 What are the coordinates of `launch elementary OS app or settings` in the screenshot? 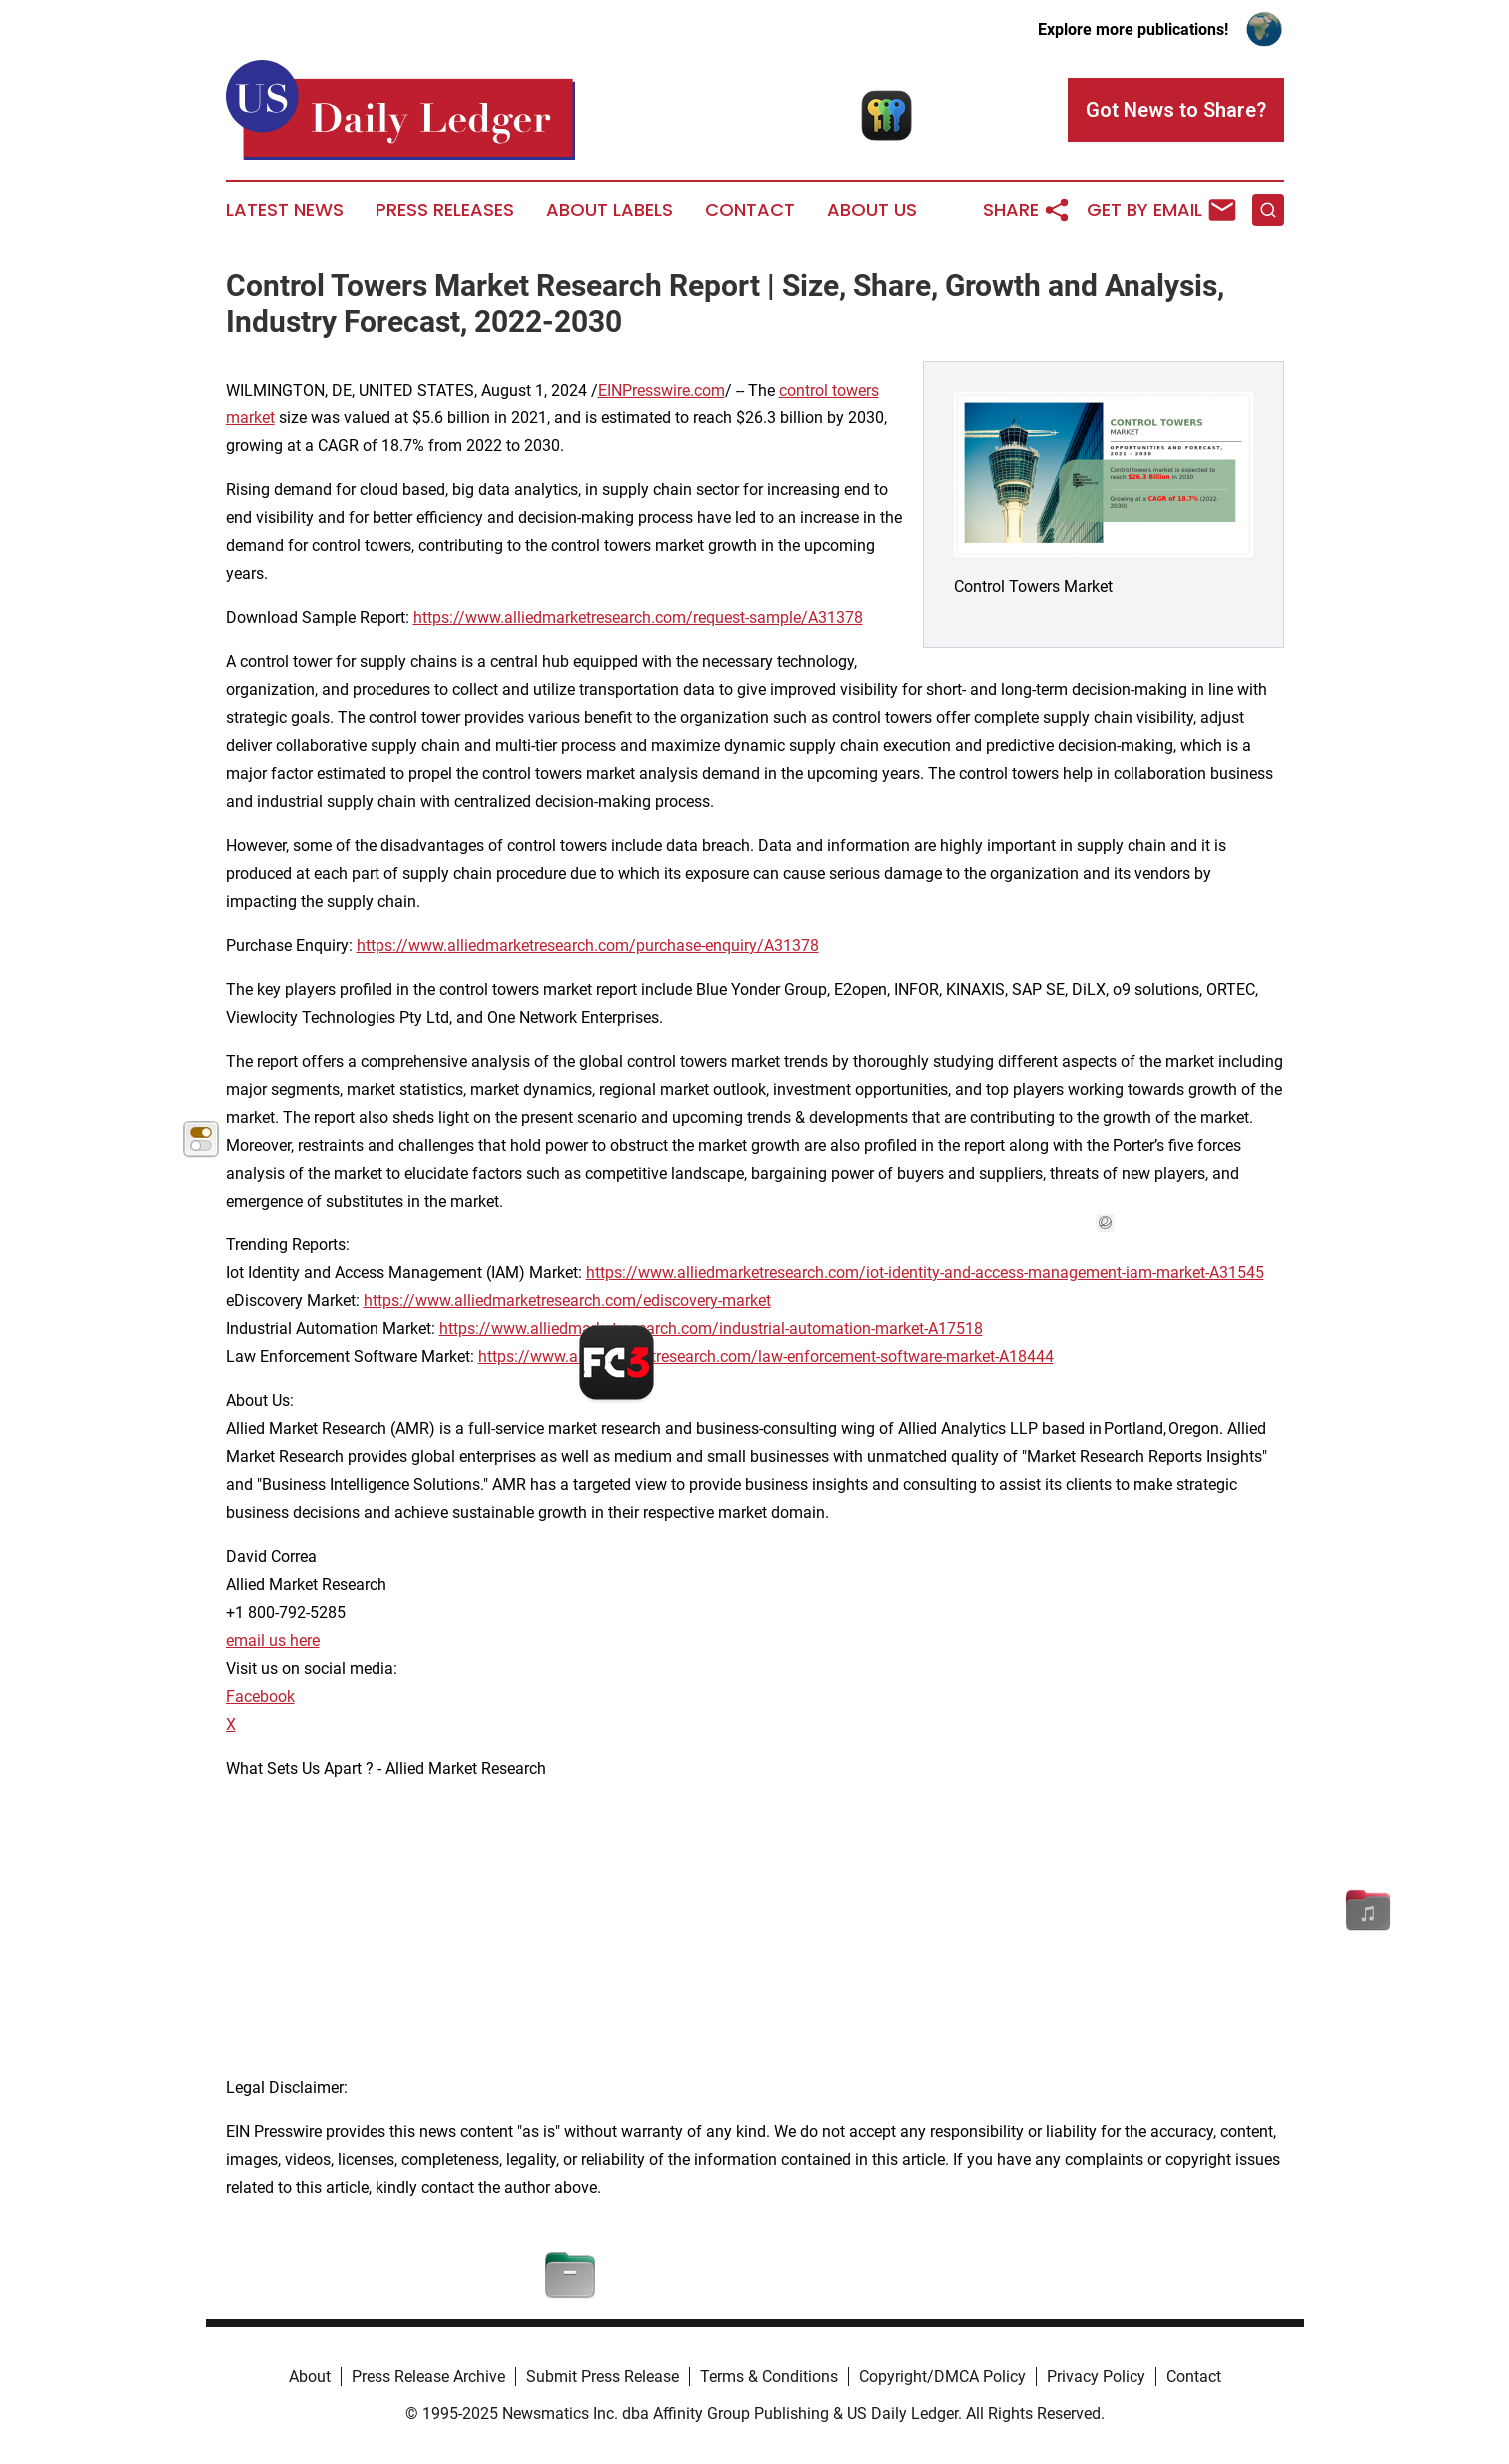 It's located at (1105, 1222).